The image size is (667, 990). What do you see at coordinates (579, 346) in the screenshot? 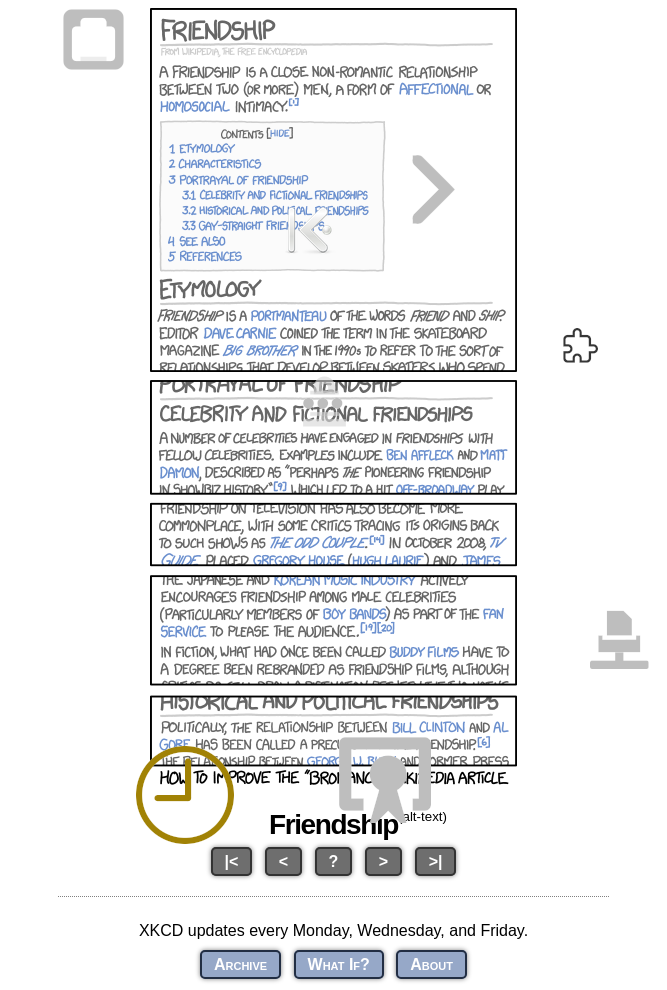
I see `manage browser extensions` at bounding box center [579, 346].